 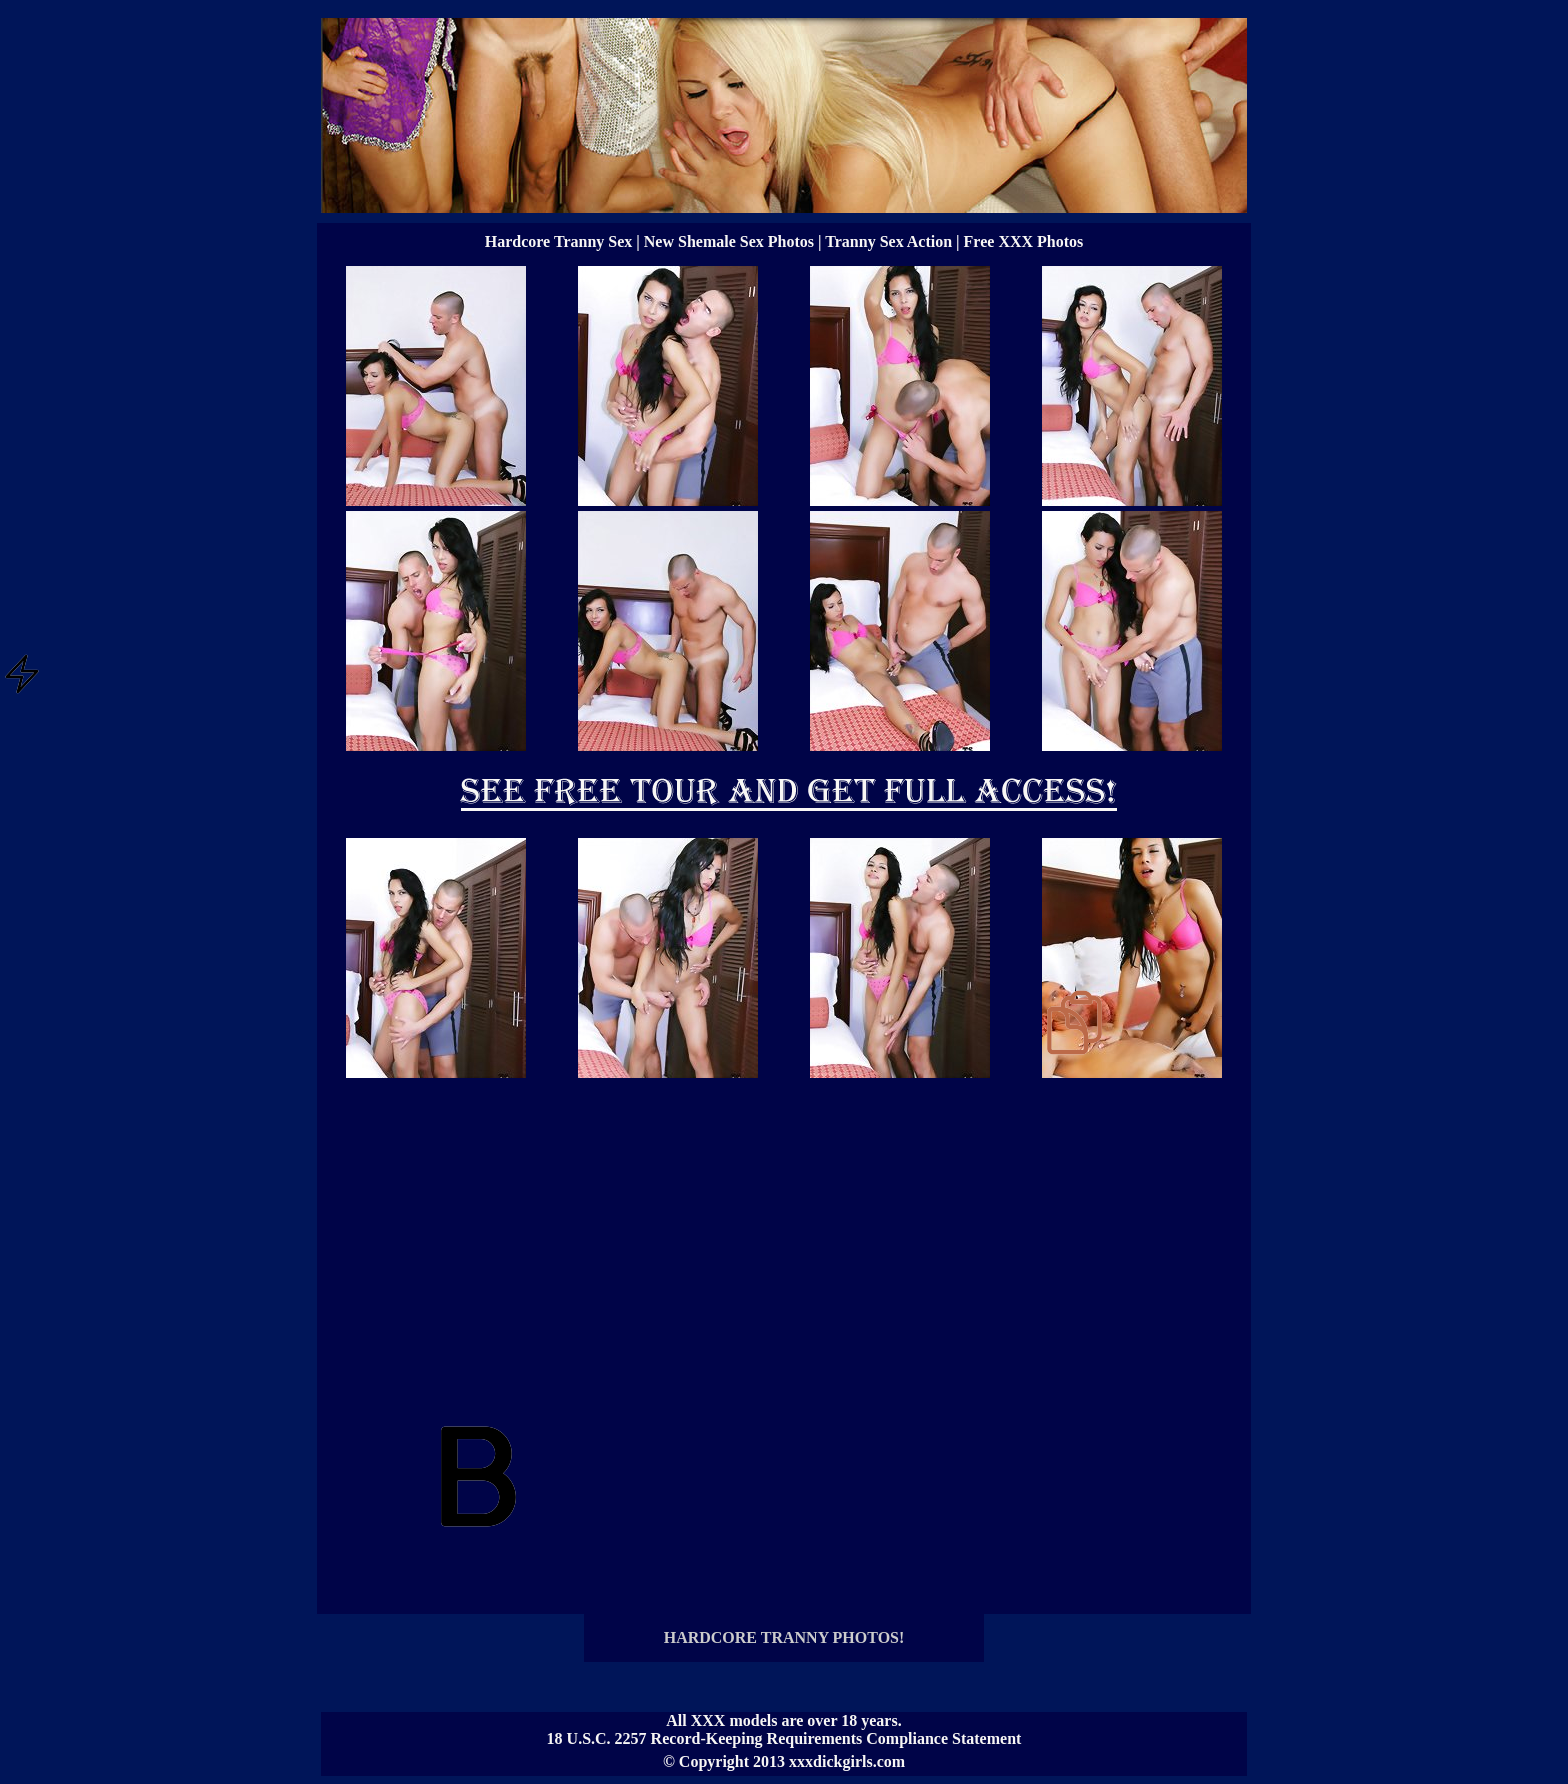 What do you see at coordinates (1074, 1022) in the screenshot?
I see `copy content to clipboard` at bounding box center [1074, 1022].